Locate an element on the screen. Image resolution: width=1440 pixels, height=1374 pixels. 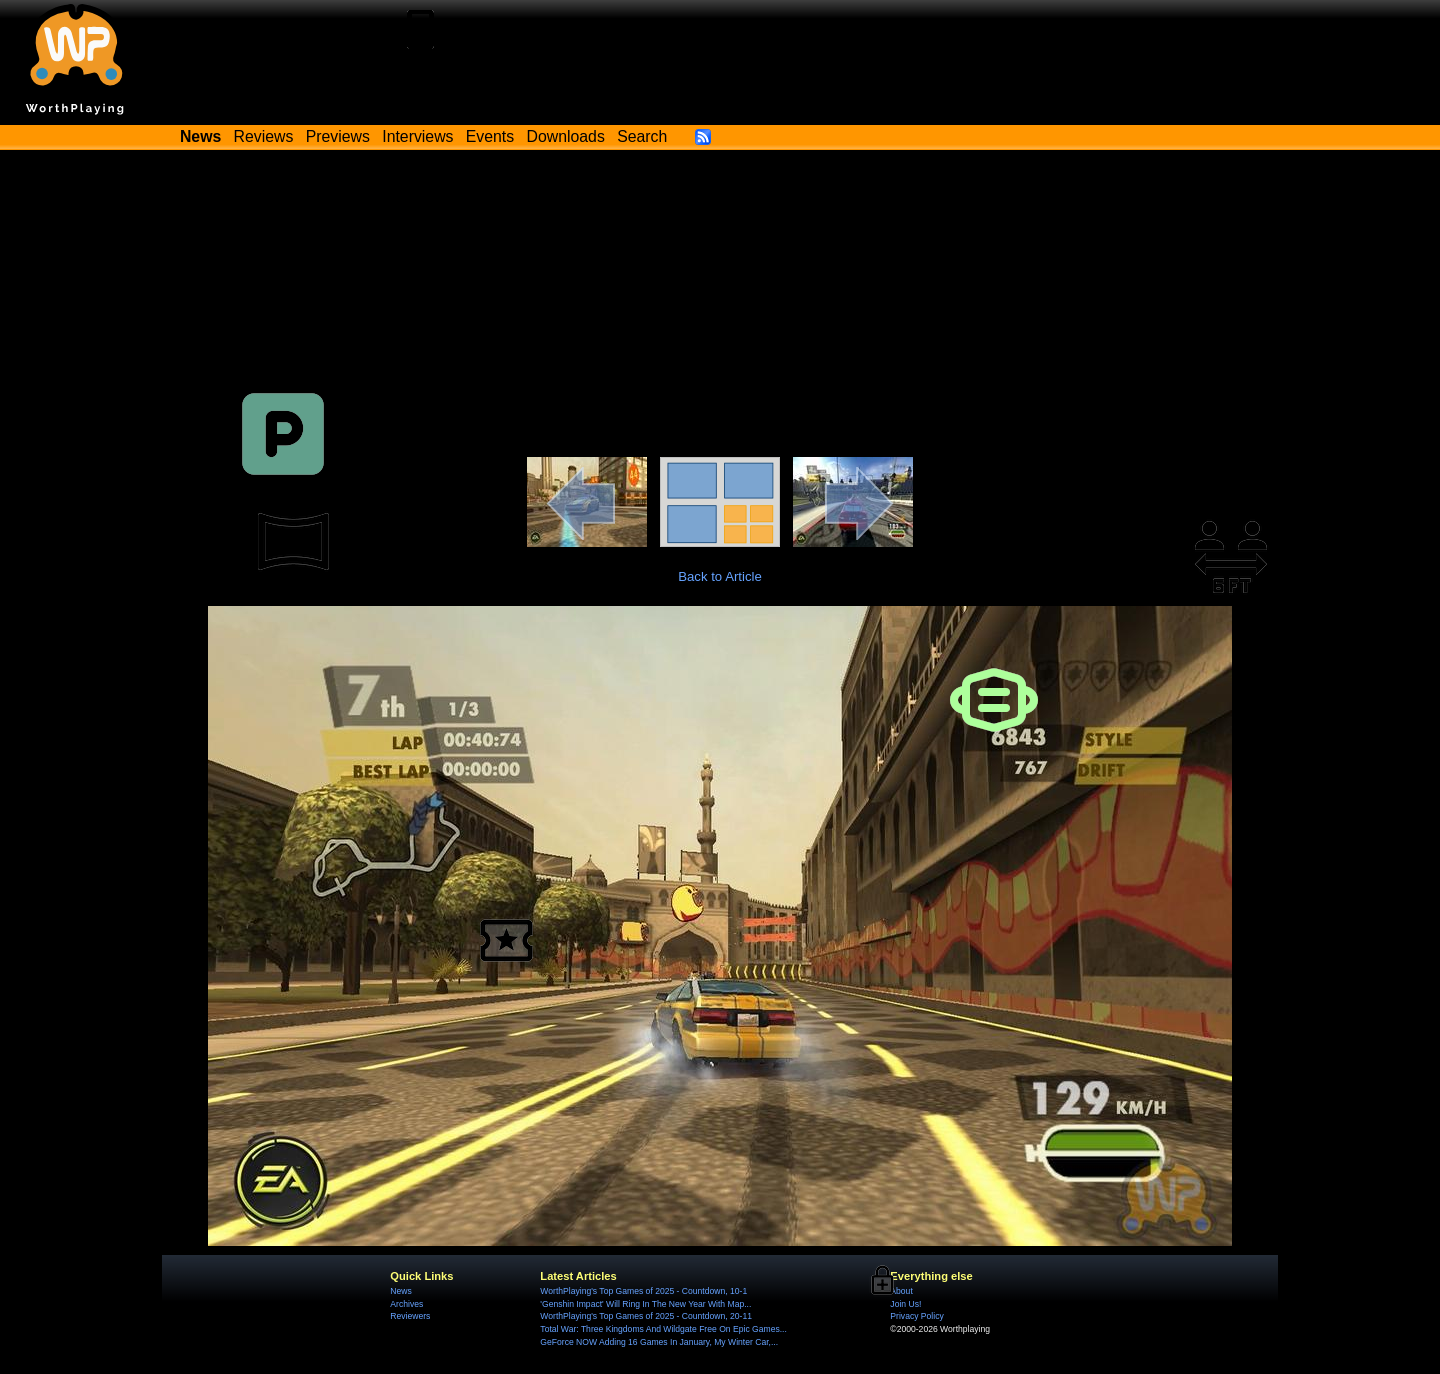
indicates mask required area or health protocol is located at coordinates (994, 700).